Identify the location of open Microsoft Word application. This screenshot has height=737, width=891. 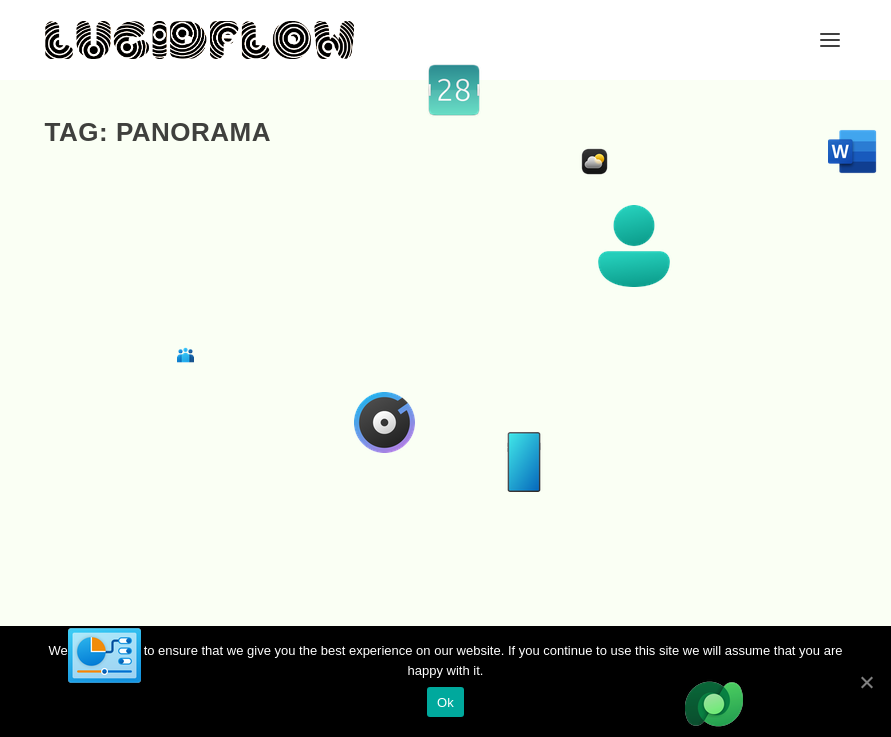
(852, 151).